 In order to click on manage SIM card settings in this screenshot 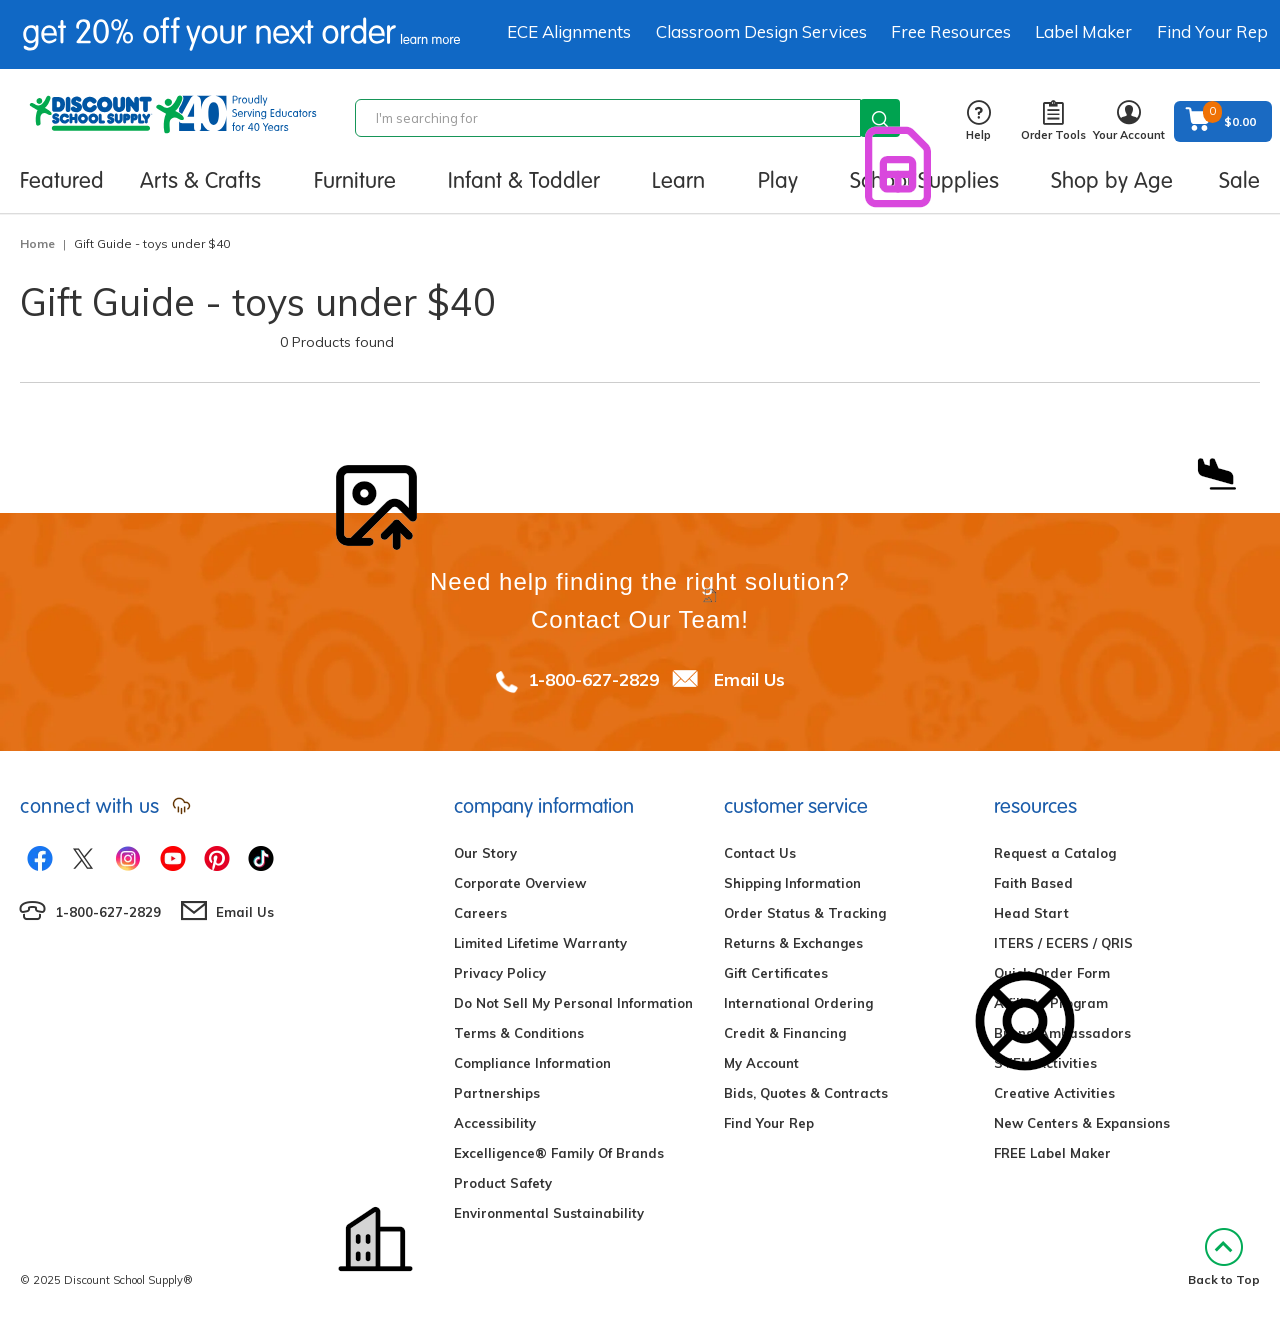, I will do `click(898, 167)`.